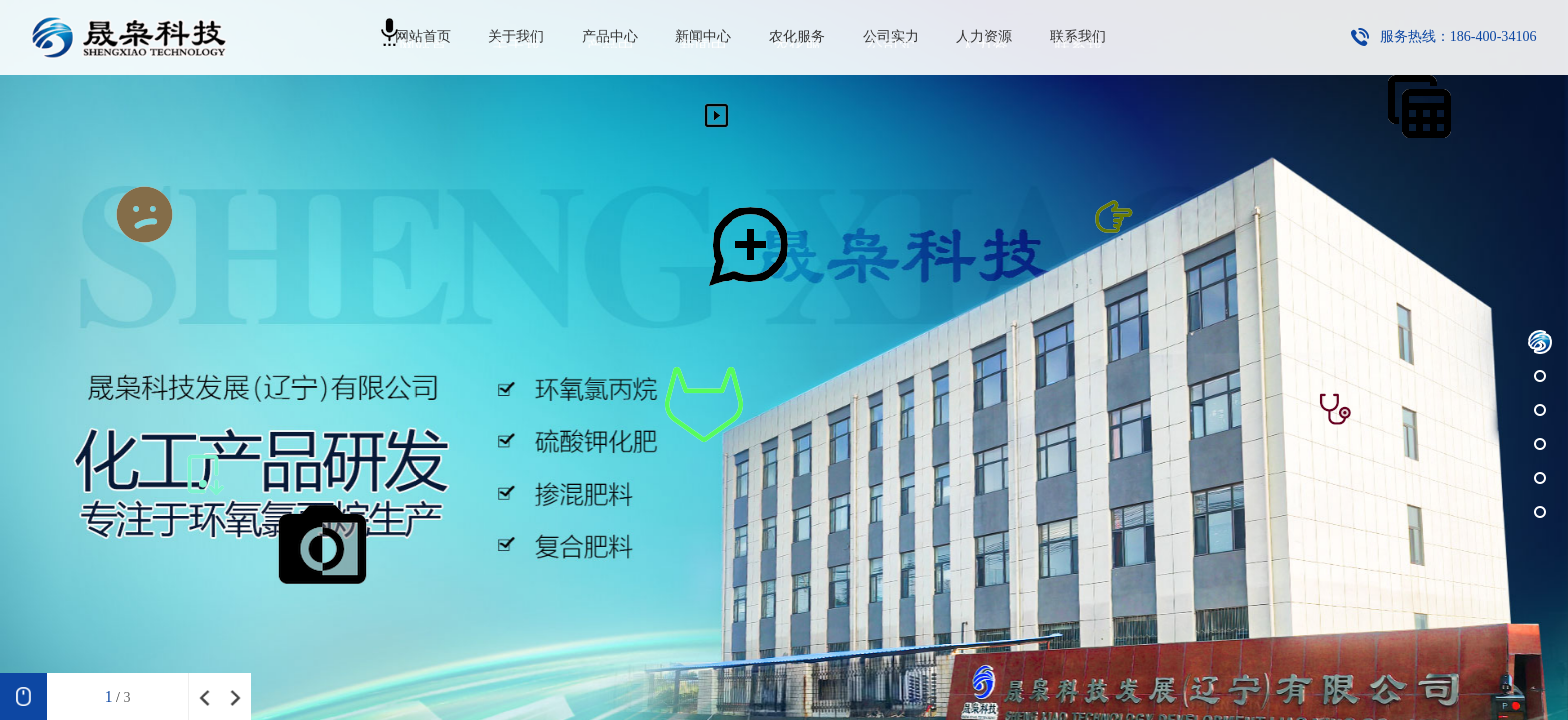 This screenshot has width=1568, height=720. Describe the element at coordinates (1419, 106) in the screenshot. I see `switch to table or grid view` at that location.